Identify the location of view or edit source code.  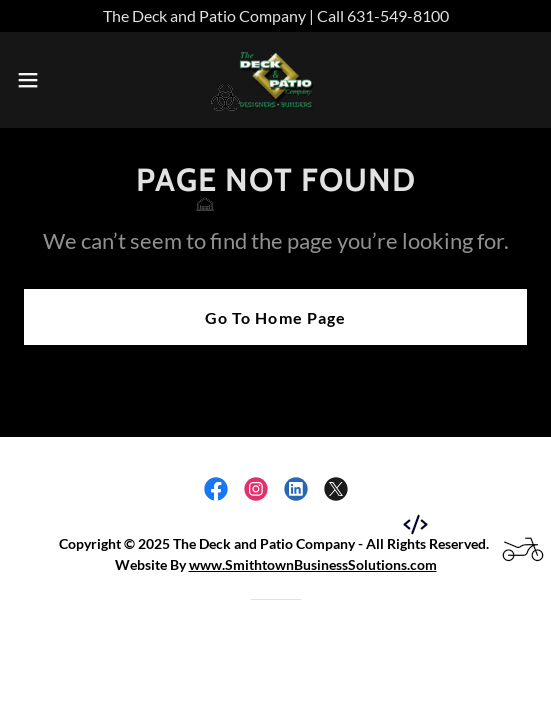
(415, 524).